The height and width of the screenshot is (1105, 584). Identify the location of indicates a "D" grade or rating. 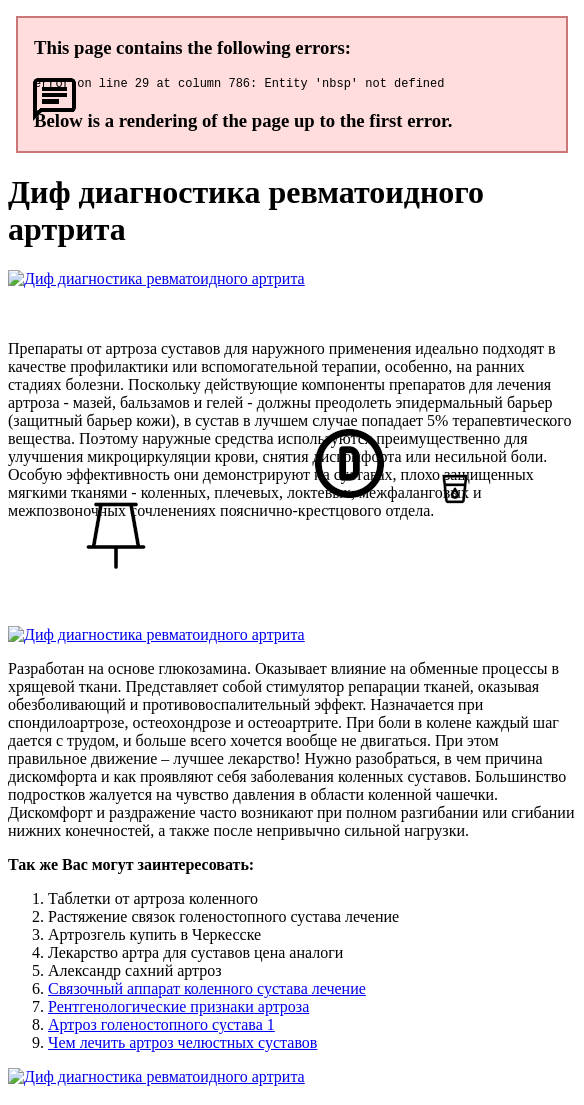
(349, 463).